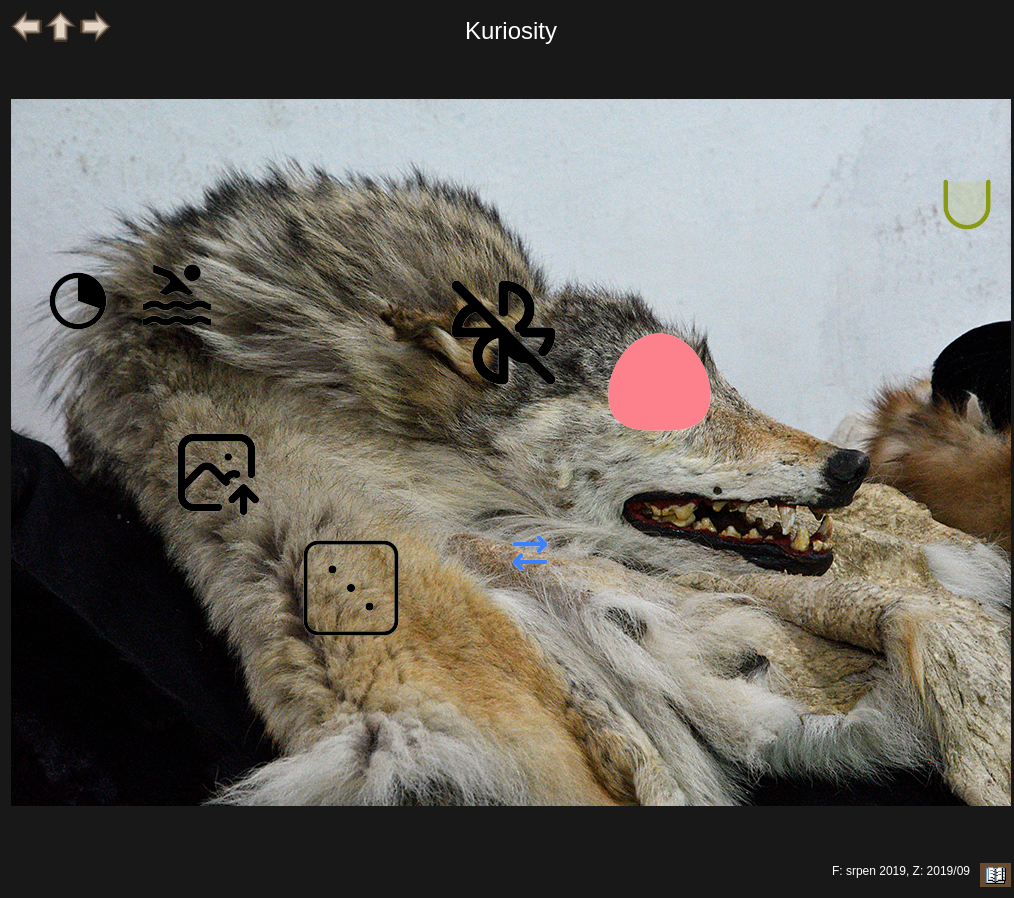  Describe the element at coordinates (216, 472) in the screenshot. I see `upload a photo` at that location.